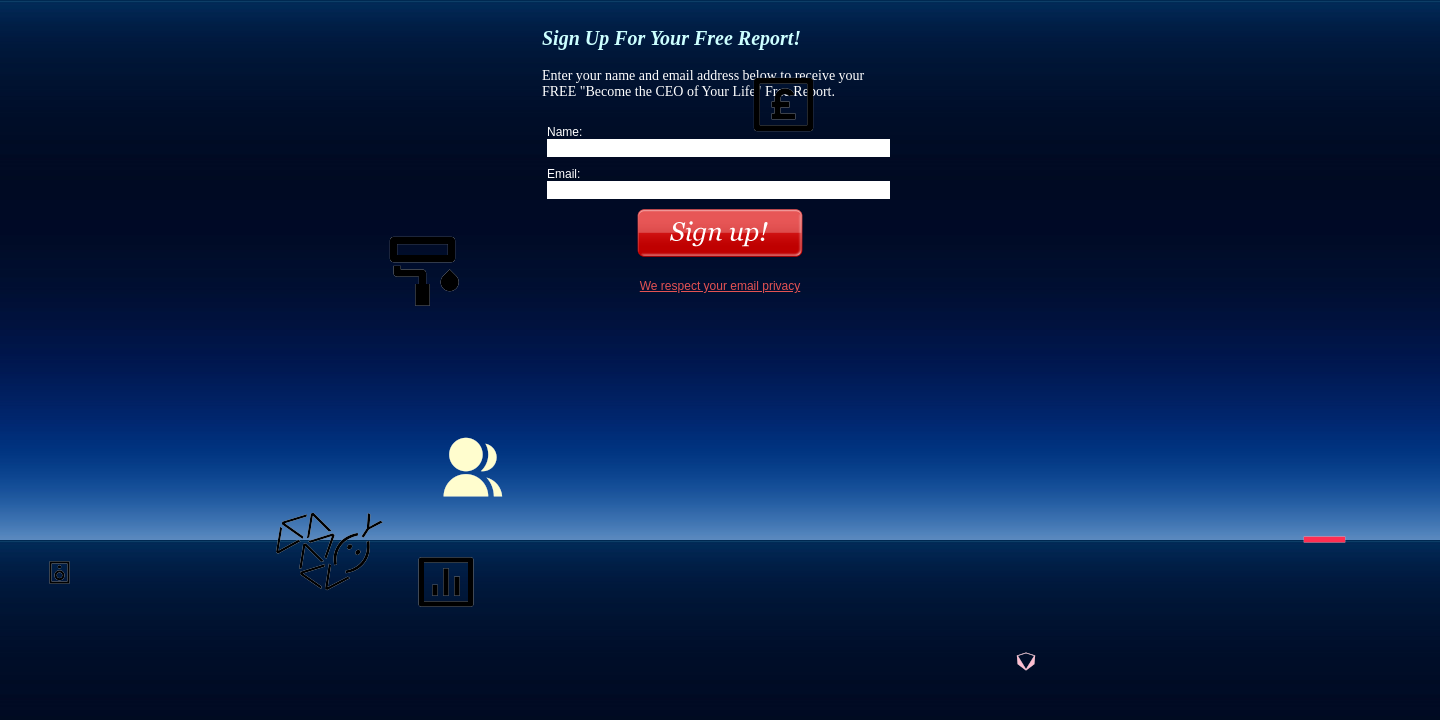 The image size is (1440, 720). What do you see at coordinates (329, 551) in the screenshot?
I see `link to PythonAnywhere cloud hosting service` at bounding box center [329, 551].